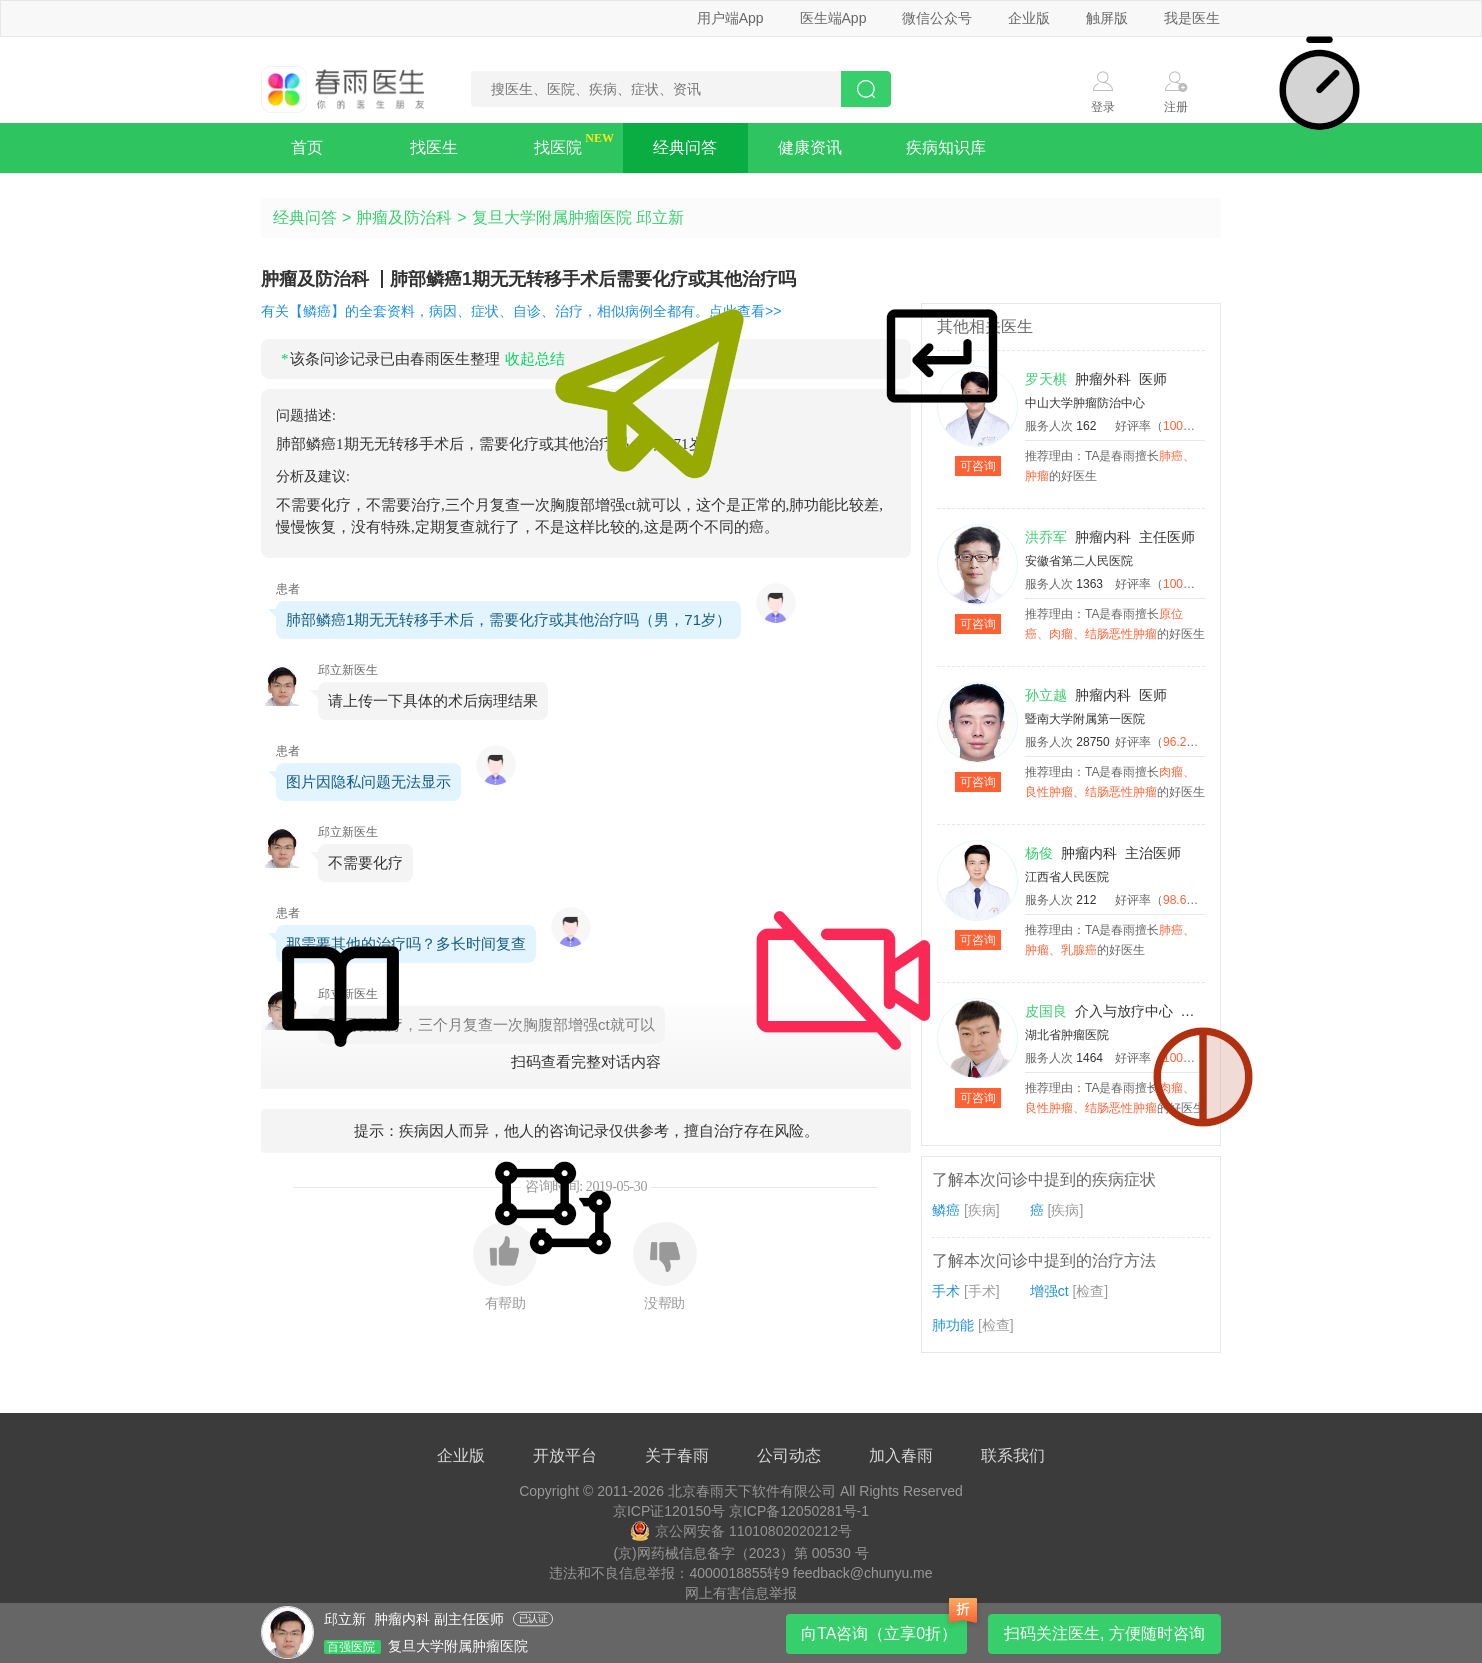 The width and height of the screenshot is (1482, 1663). I want to click on open reading mode or e-reader, so click(340, 988).